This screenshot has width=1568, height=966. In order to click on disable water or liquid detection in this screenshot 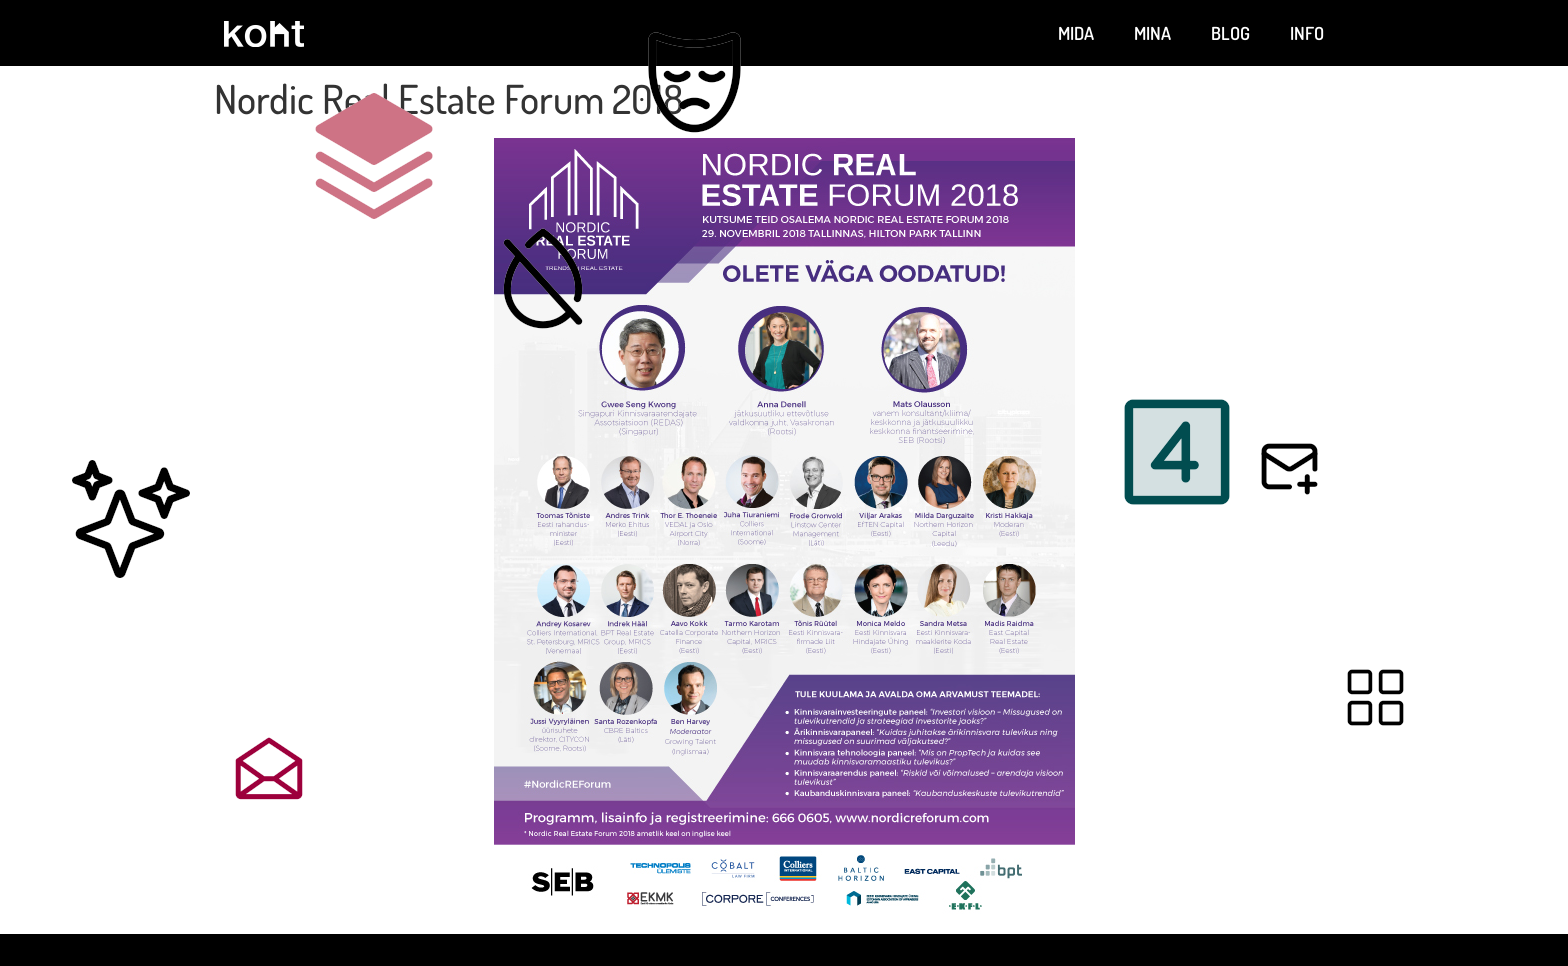, I will do `click(543, 282)`.